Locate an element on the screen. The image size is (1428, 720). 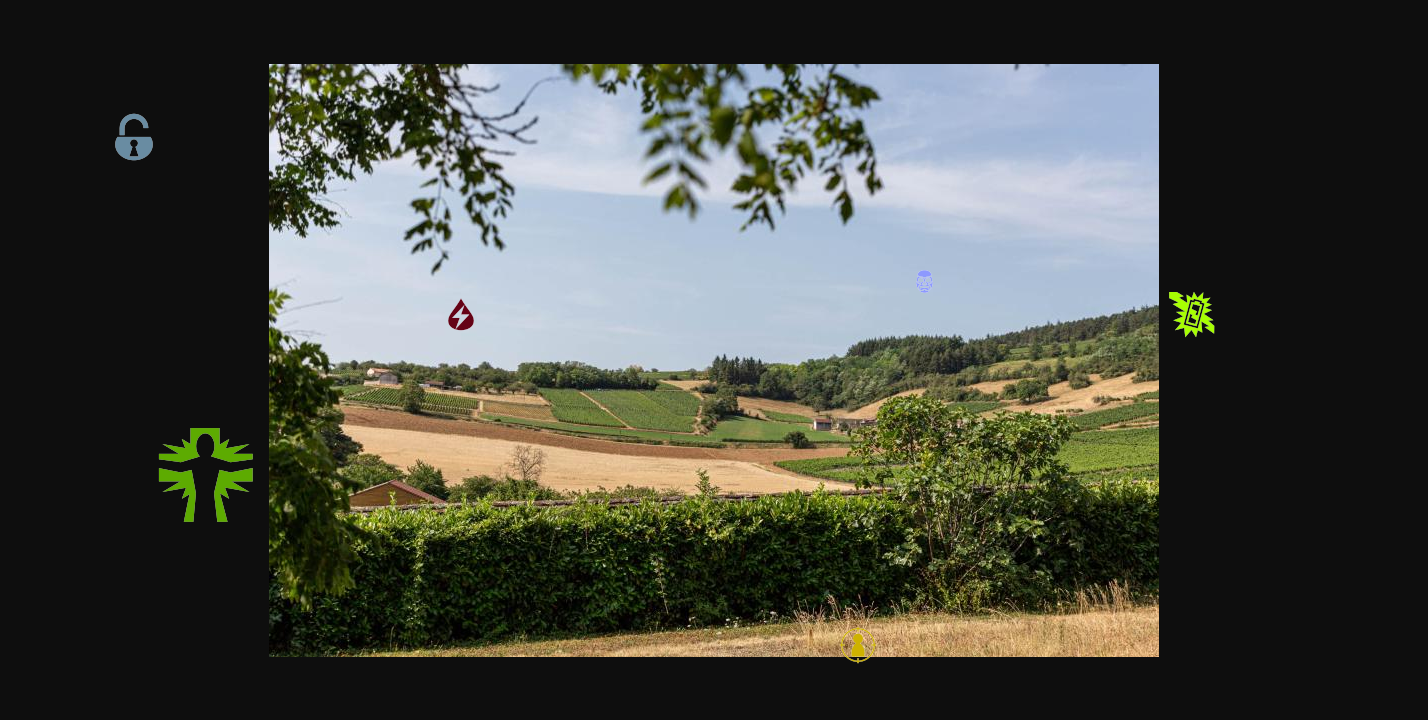
select a wrestler character or avatar is located at coordinates (924, 281).